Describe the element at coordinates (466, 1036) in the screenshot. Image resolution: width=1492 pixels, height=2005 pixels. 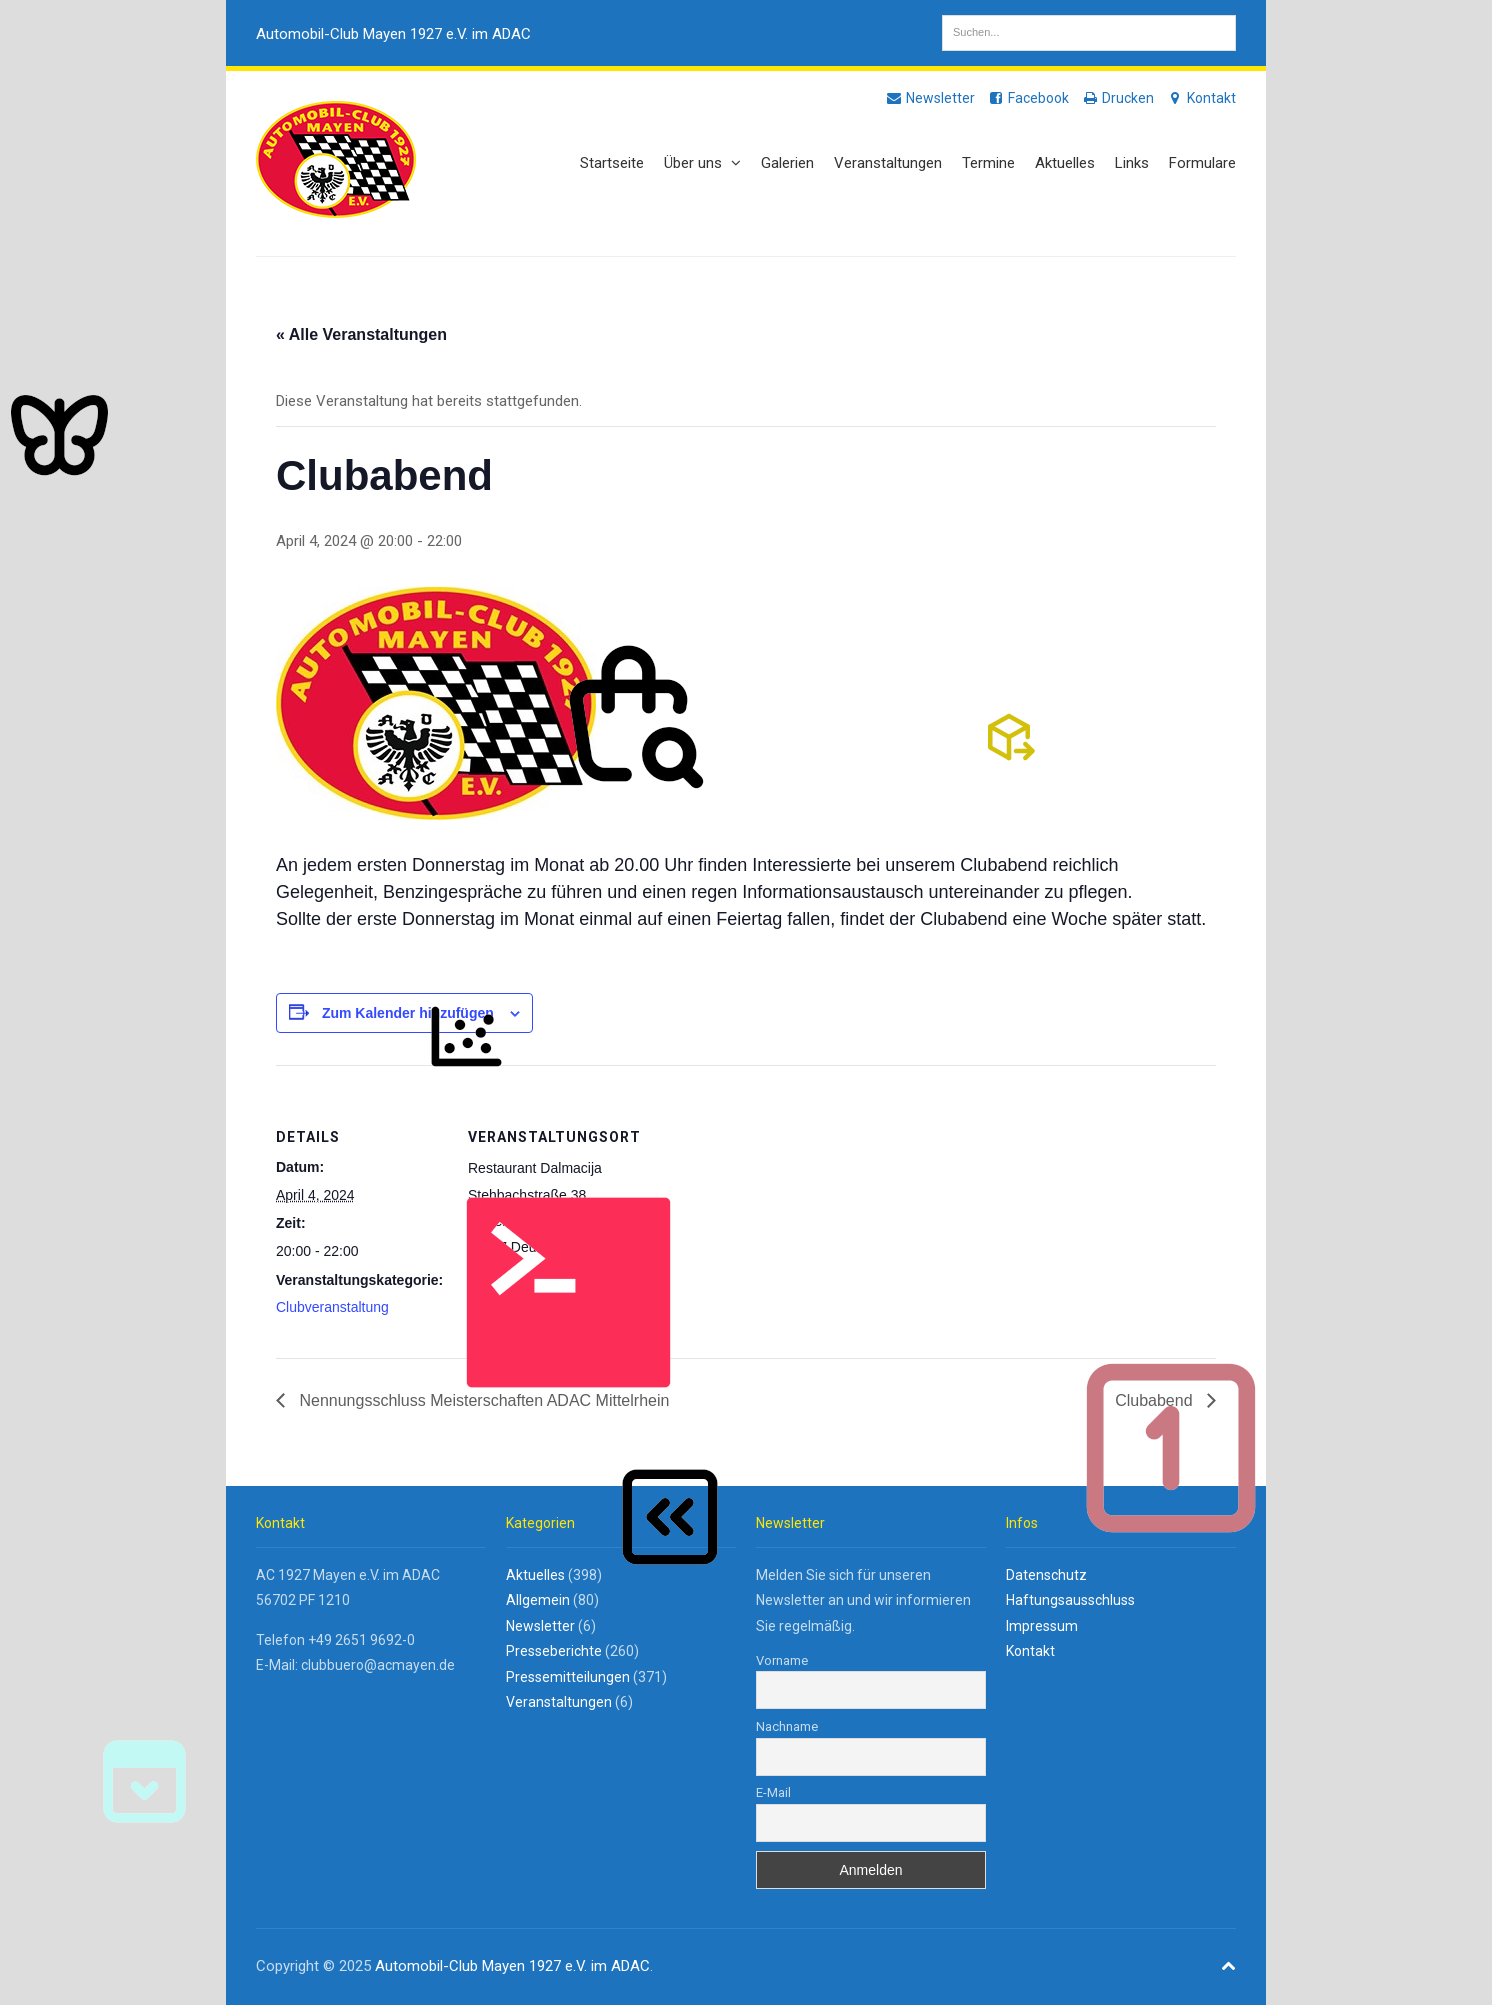
I see `view scatter plot data visualization` at that location.